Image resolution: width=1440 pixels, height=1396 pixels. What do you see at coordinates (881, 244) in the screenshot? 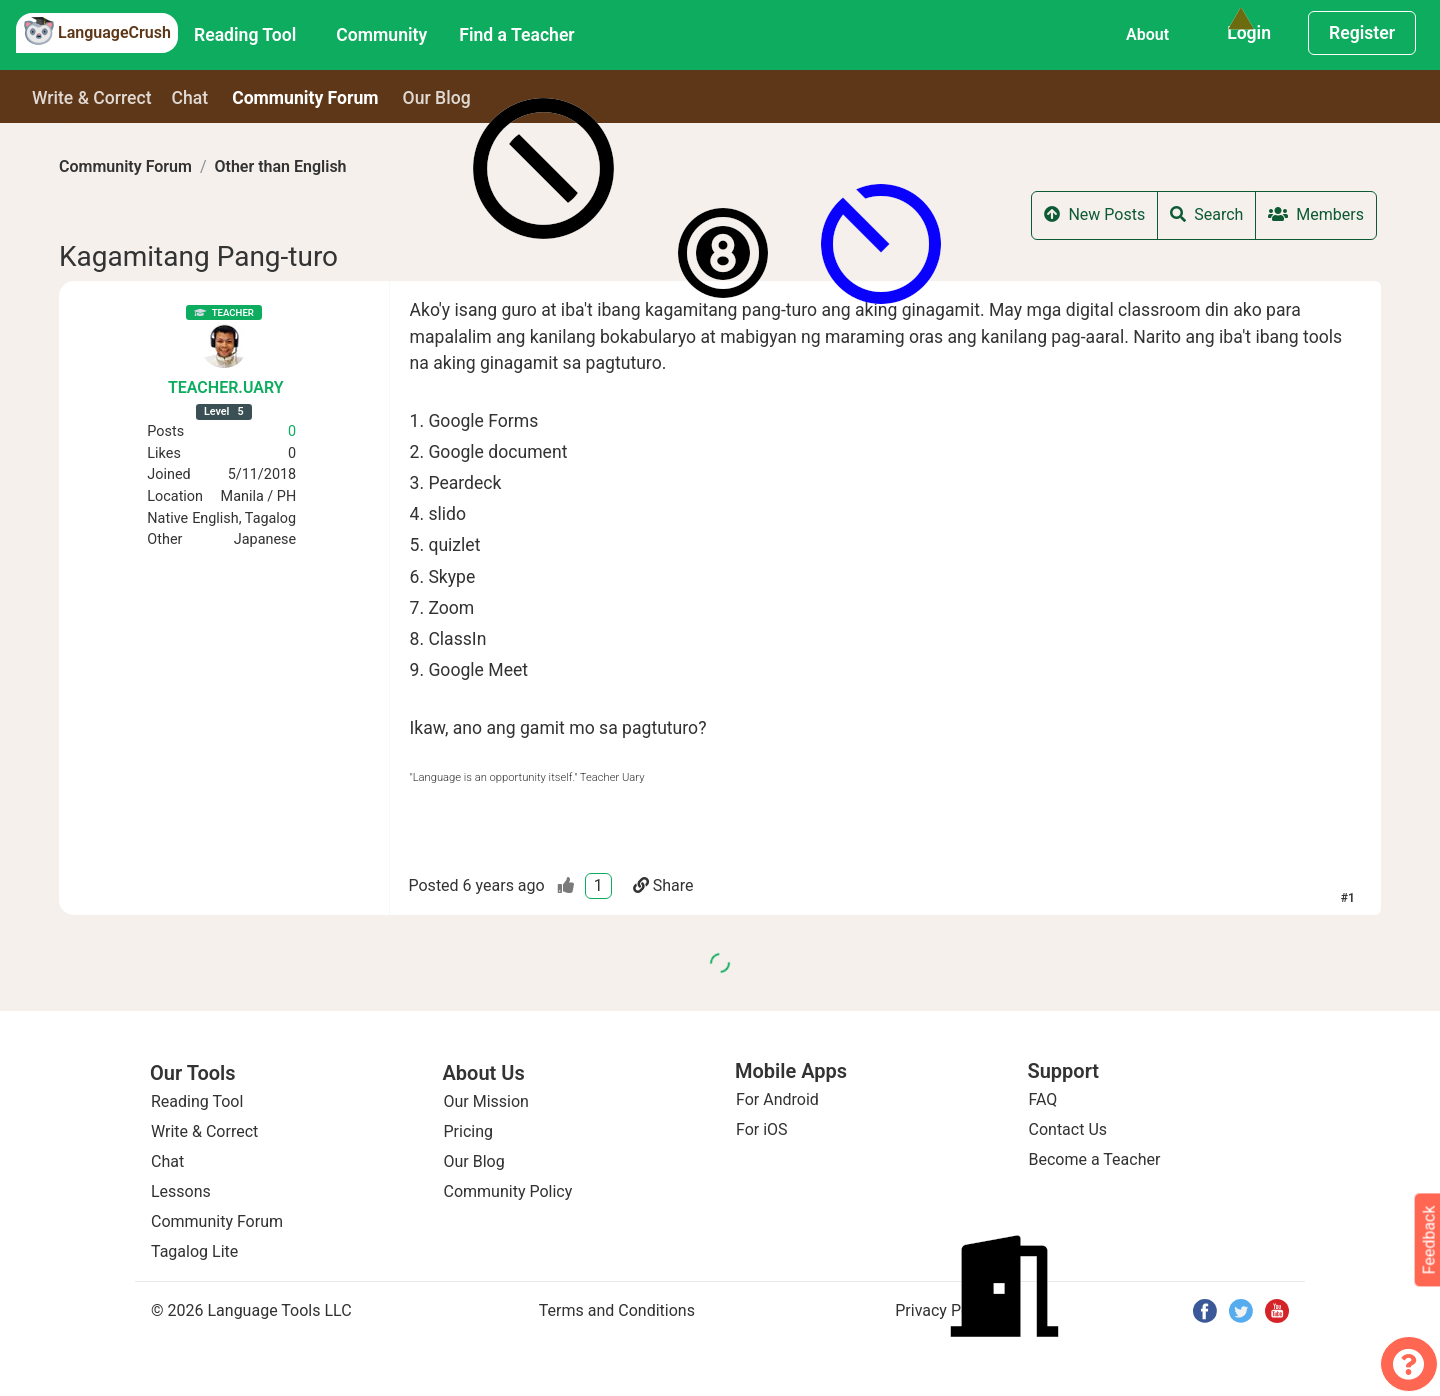
I see `scan a QR code or barcode` at bounding box center [881, 244].